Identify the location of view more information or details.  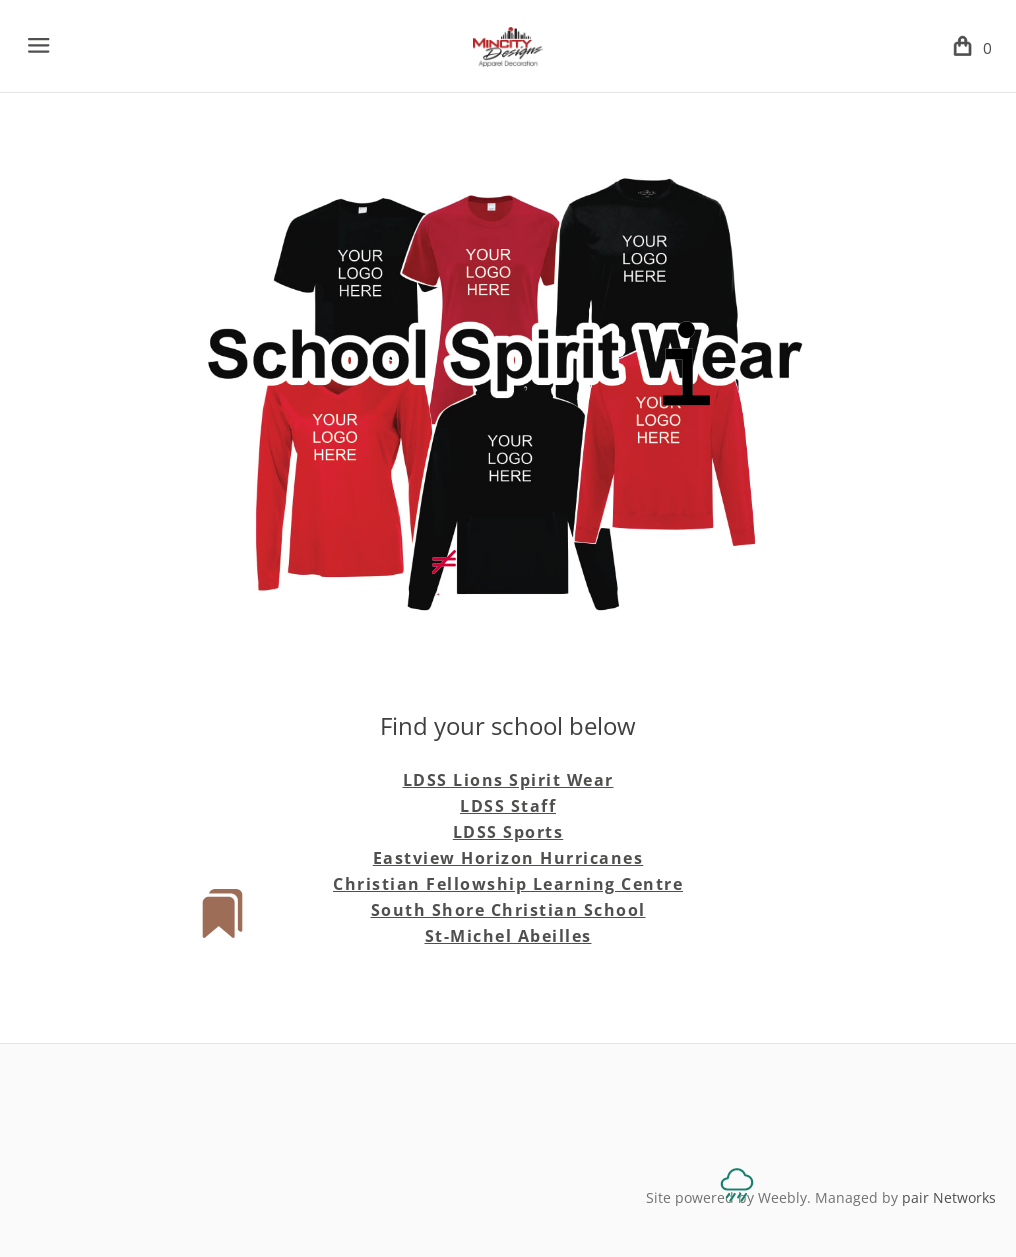
(686, 363).